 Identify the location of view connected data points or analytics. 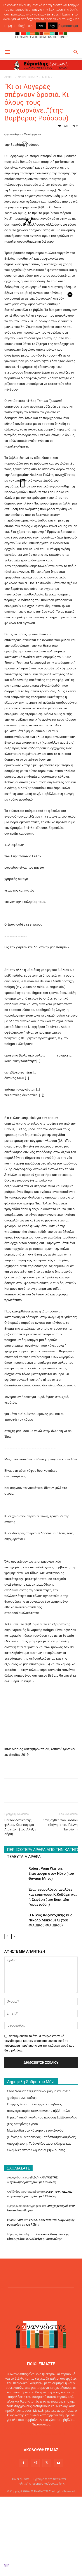
(28, 221).